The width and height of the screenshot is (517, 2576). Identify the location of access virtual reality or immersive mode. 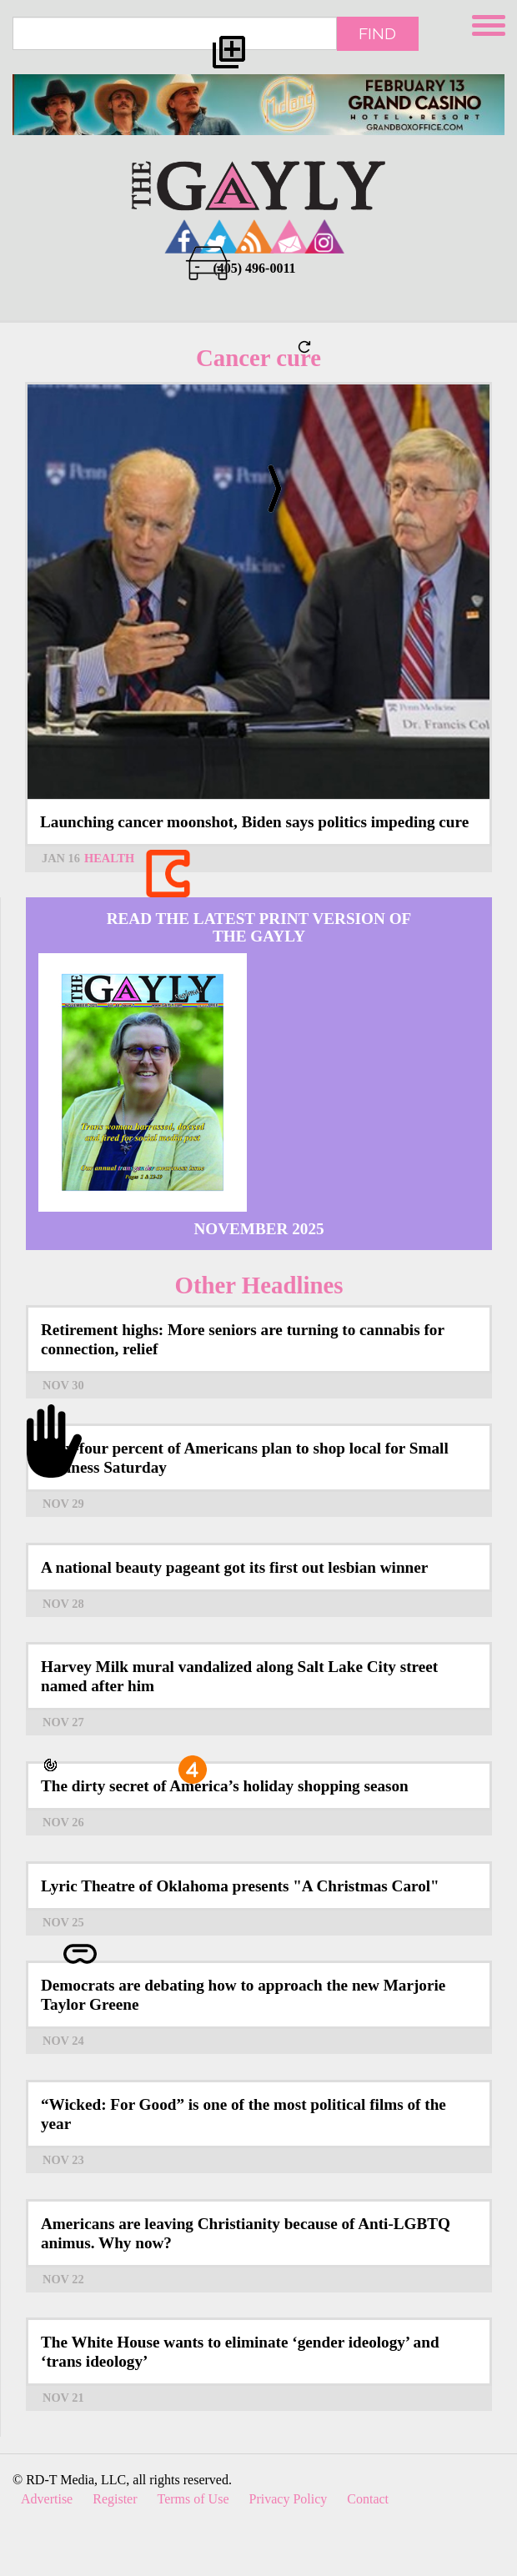
(80, 1954).